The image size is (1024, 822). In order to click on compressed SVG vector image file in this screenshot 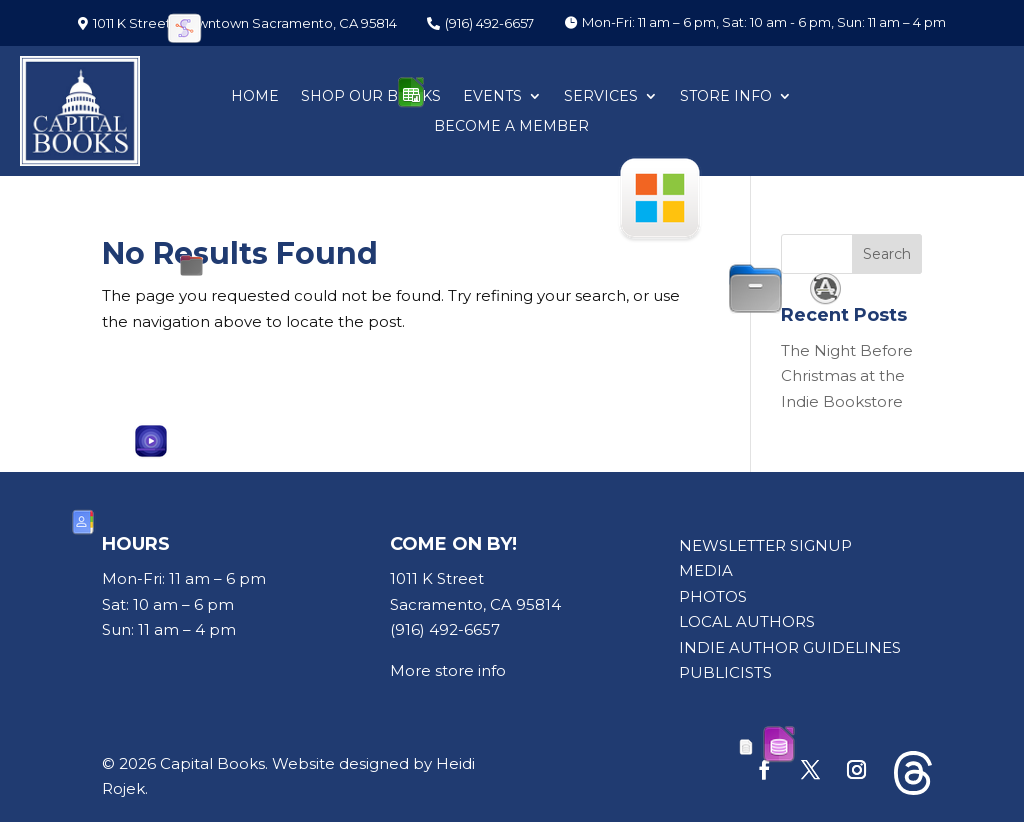, I will do `click(184, 27)`.